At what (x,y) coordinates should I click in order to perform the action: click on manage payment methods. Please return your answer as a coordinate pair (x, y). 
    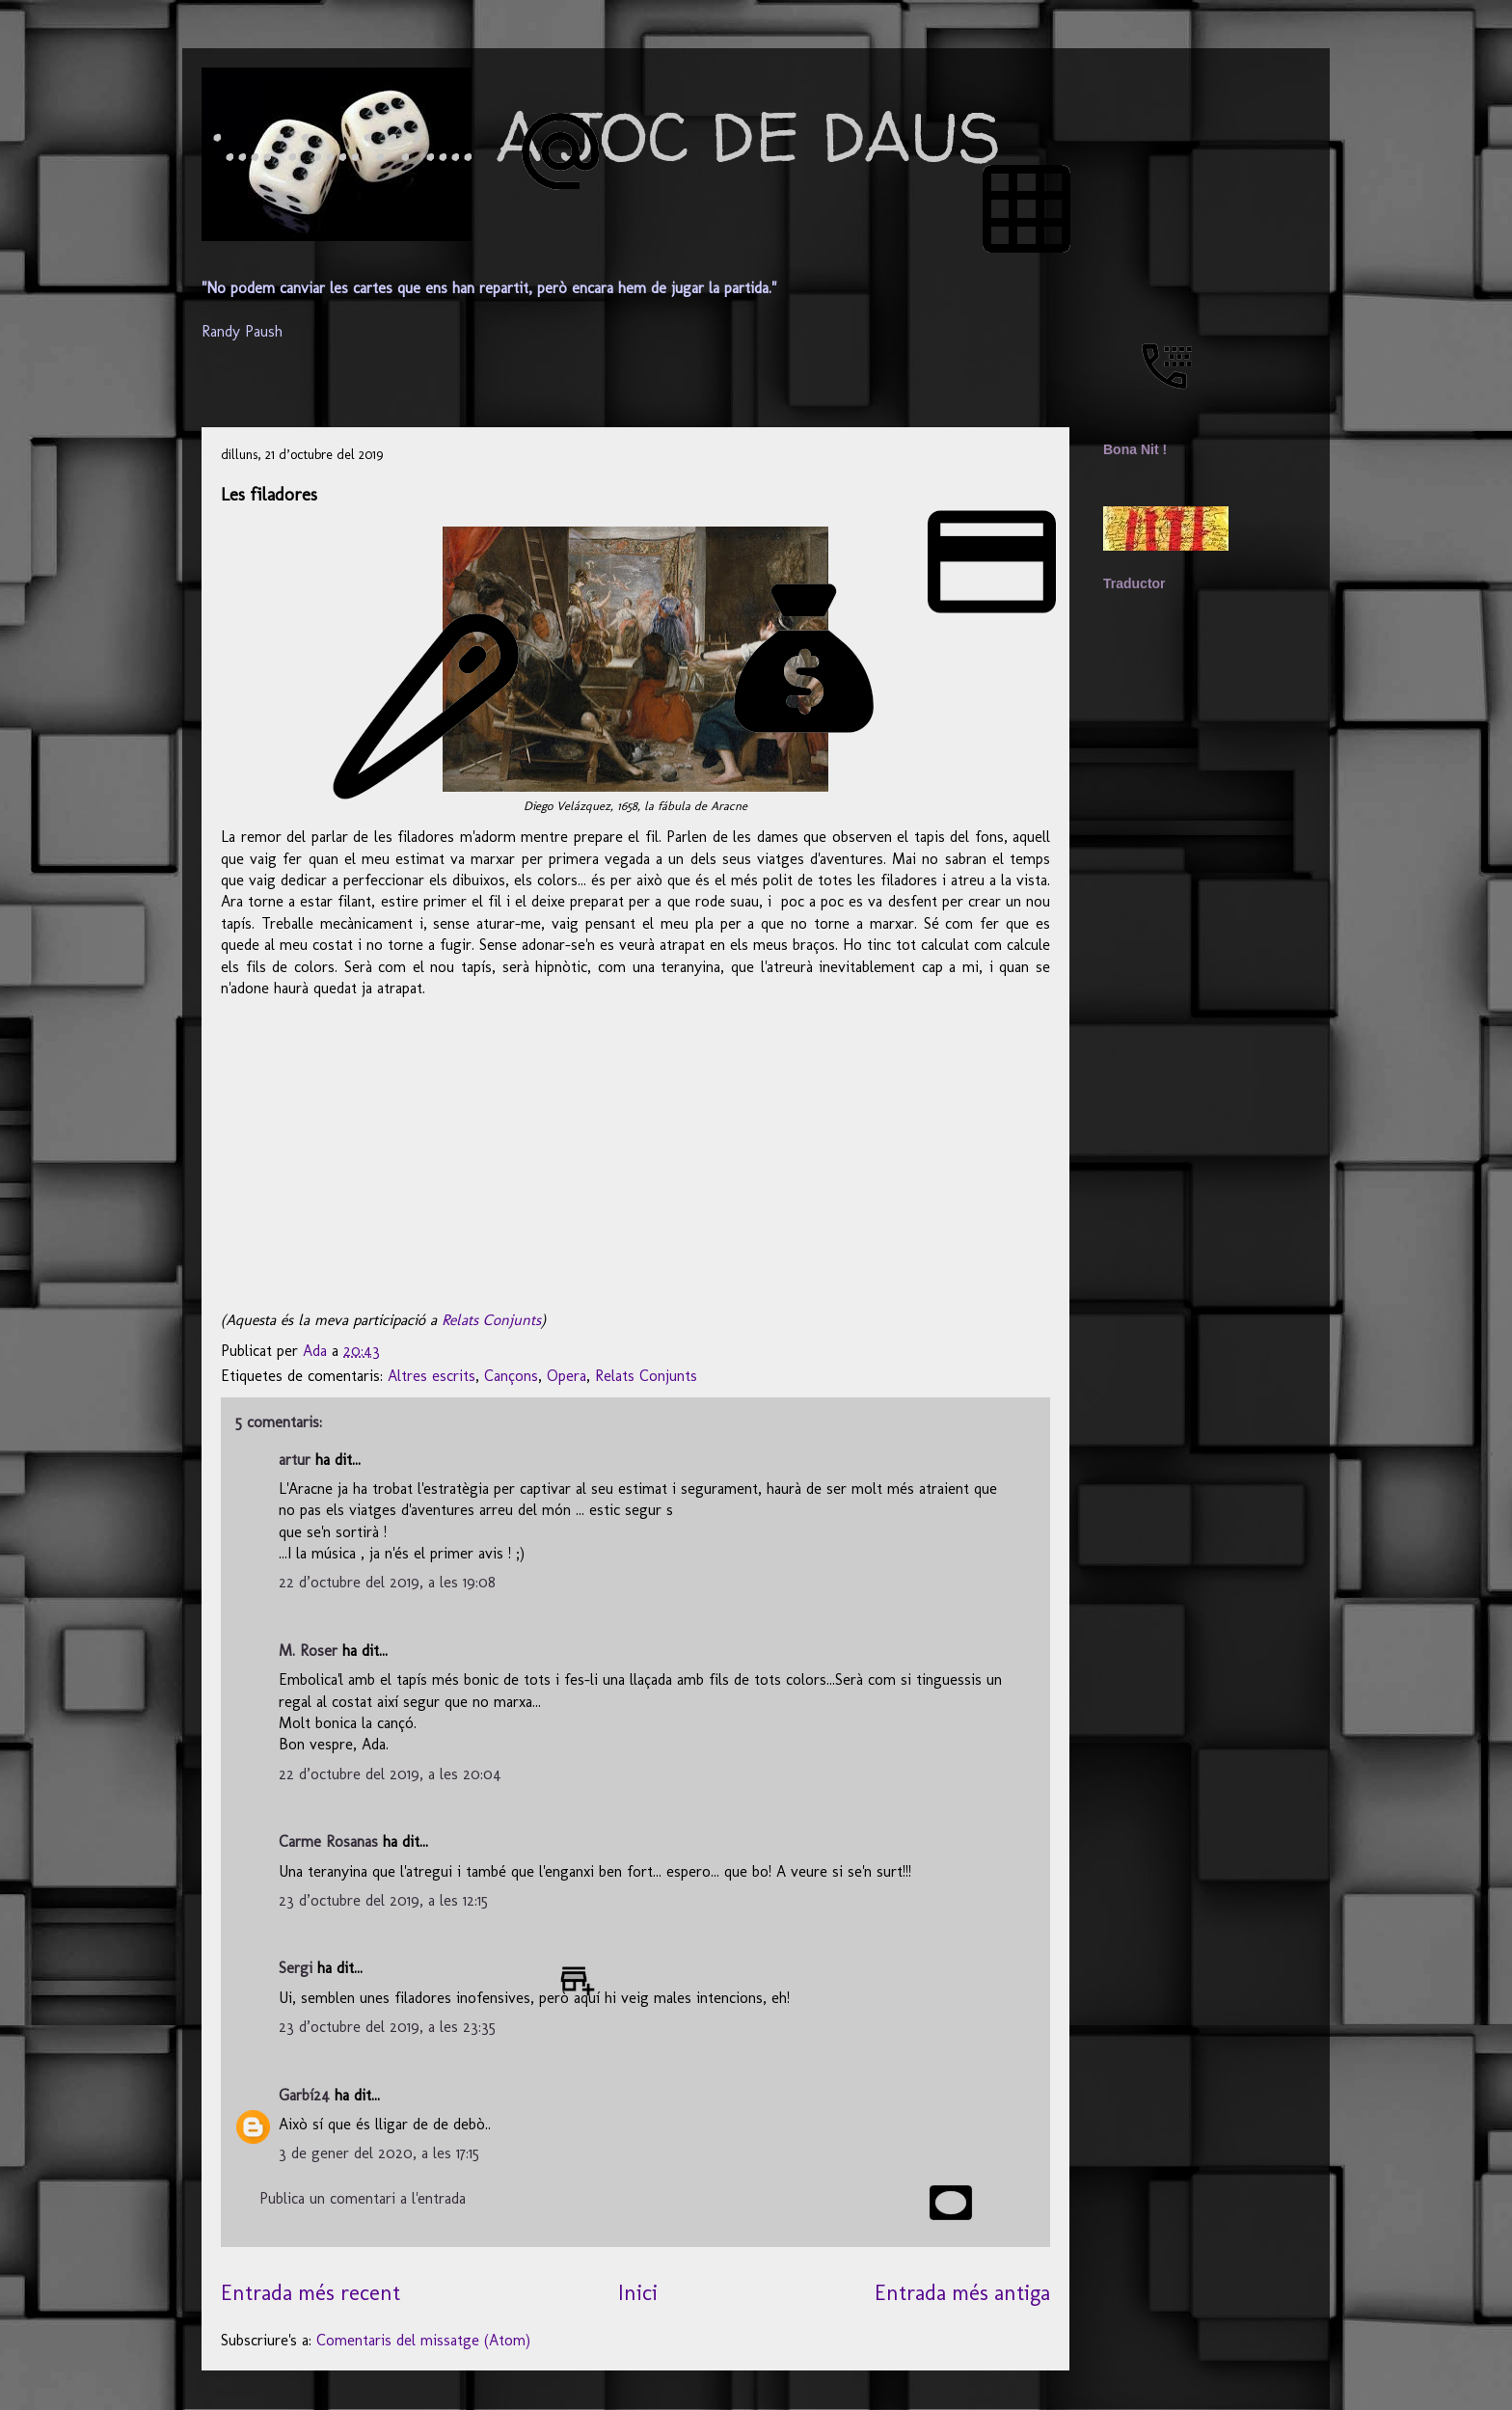
    Looking at the image, I should click on (991, 561).